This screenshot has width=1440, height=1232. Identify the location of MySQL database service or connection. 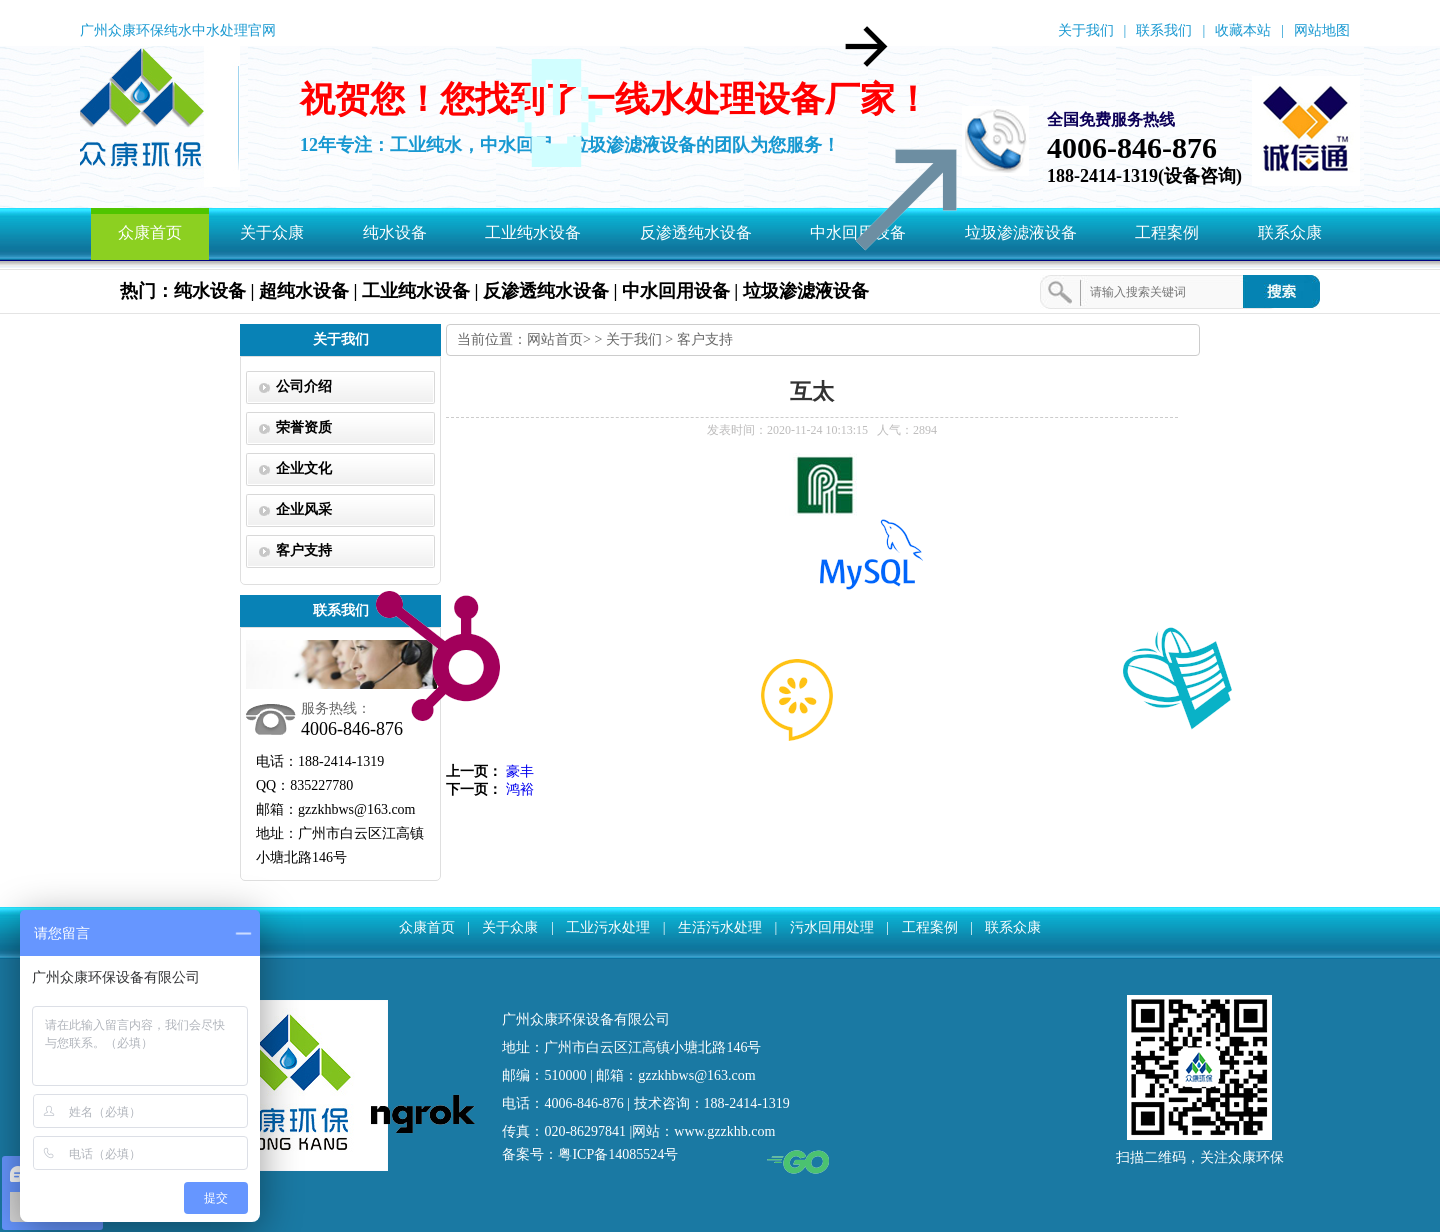
(871, 554).